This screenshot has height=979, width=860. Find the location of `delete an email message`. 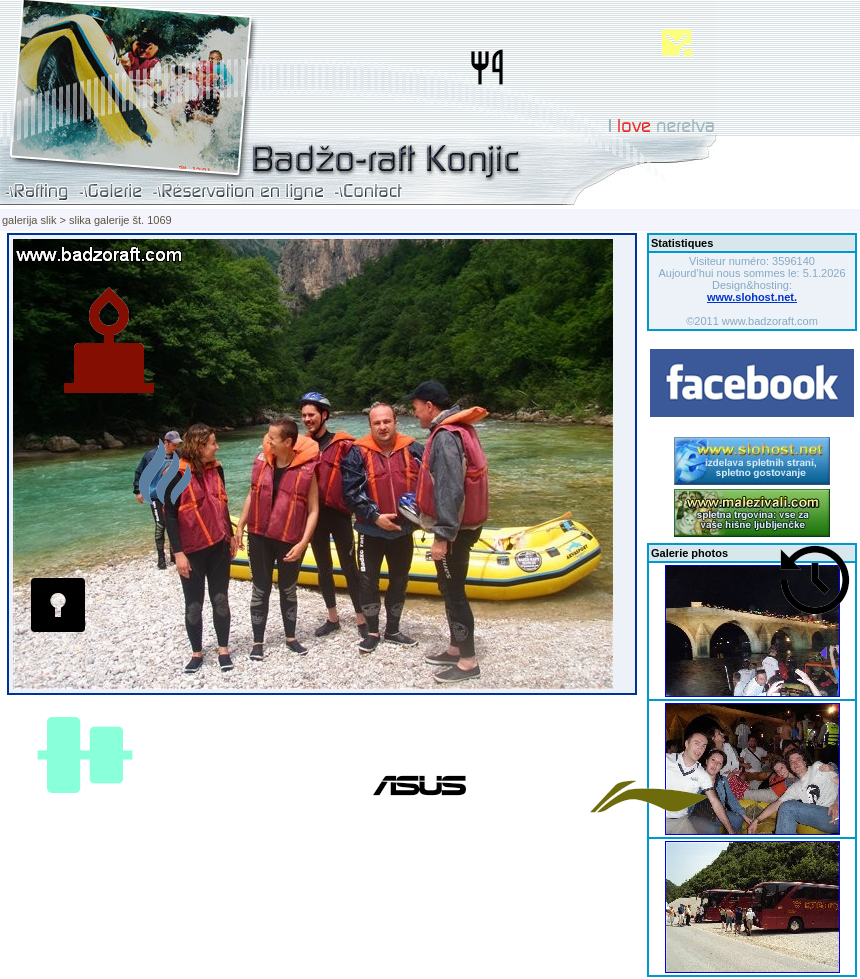

delete an email message is located at coordinates (676, 42).